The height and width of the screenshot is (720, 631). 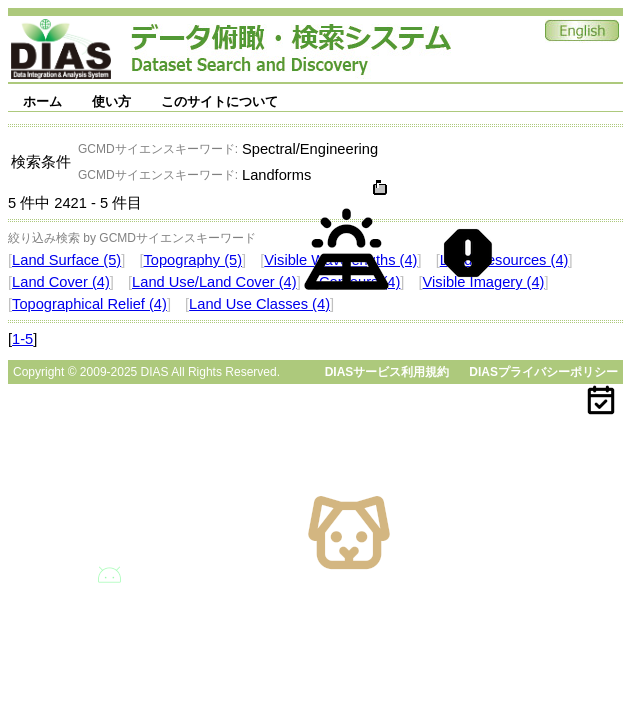 I want to click on android operating system logo, so click(x=109, y=575).